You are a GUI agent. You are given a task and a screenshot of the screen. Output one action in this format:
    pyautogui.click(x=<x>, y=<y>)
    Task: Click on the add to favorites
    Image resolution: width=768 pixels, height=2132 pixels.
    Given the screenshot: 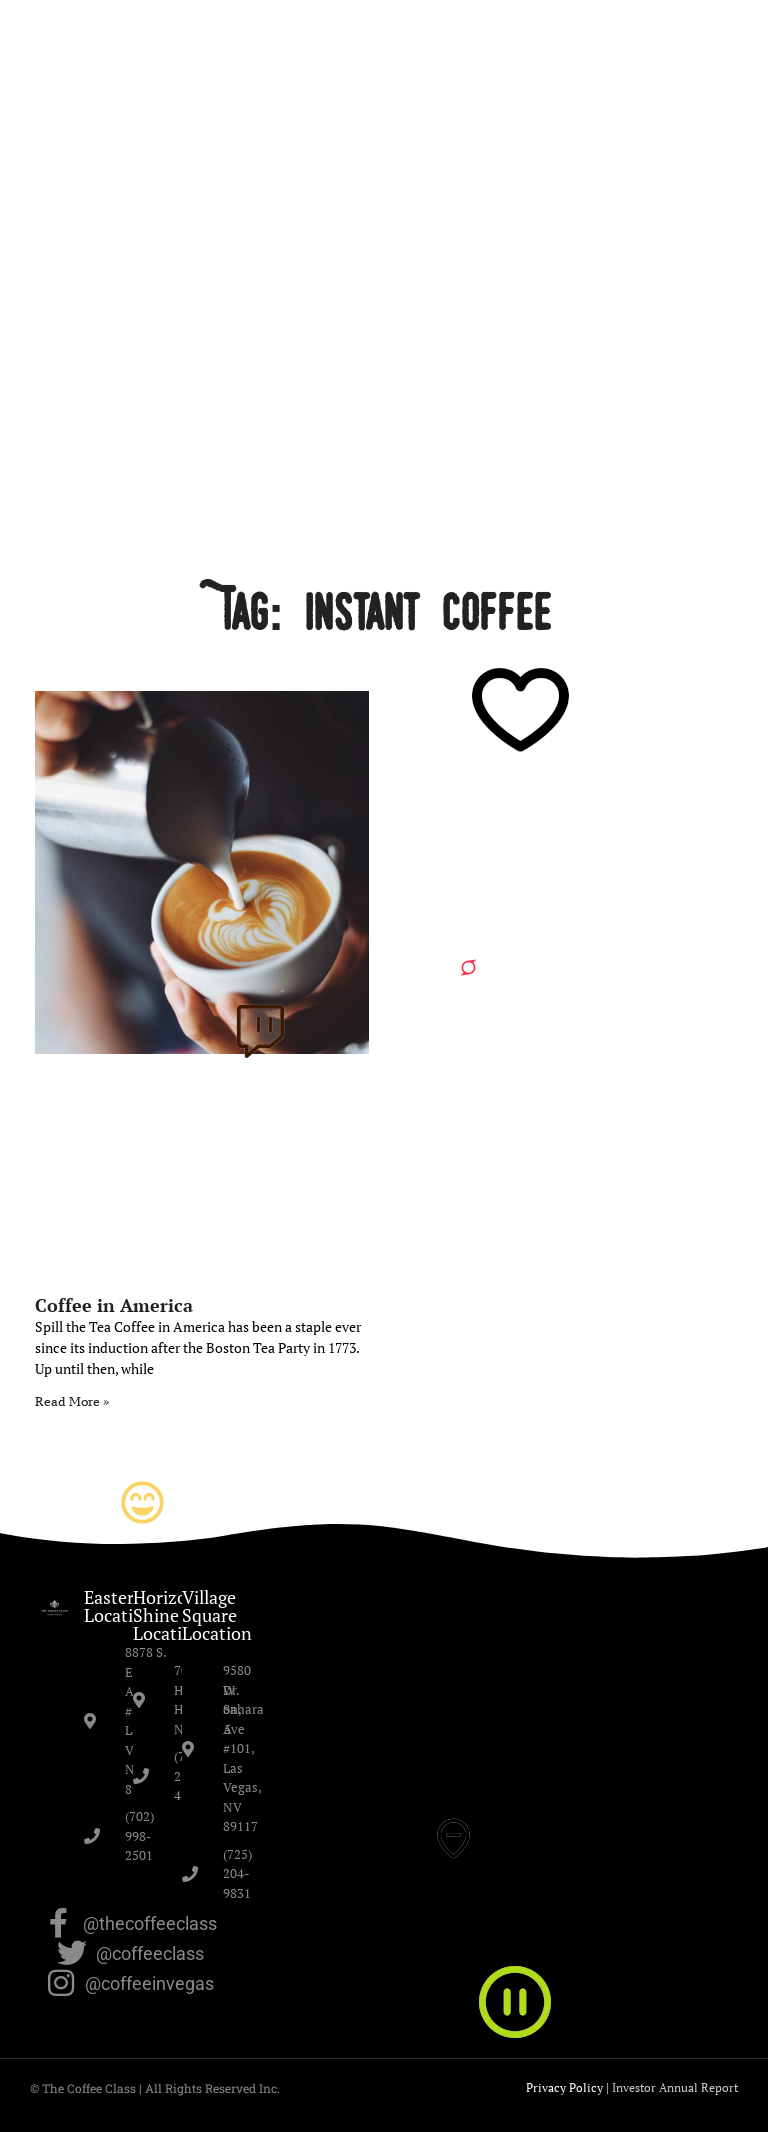 What is the action you would take?
    pyautogui.click(x=520, y=706)
    